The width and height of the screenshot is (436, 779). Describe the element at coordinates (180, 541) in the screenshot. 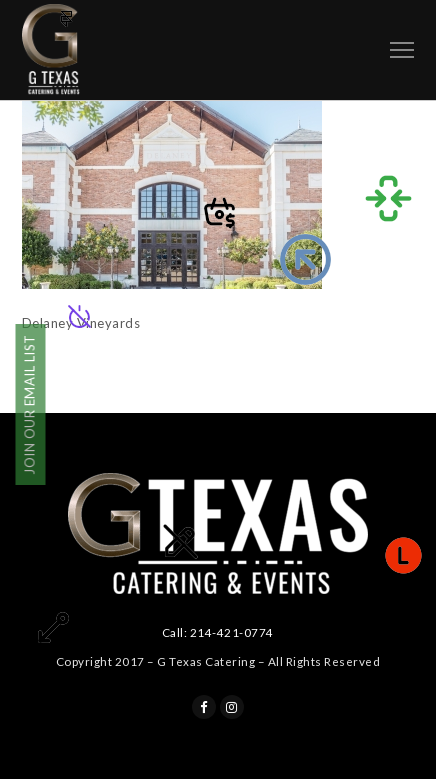

I see `editing is disabled` at that location.